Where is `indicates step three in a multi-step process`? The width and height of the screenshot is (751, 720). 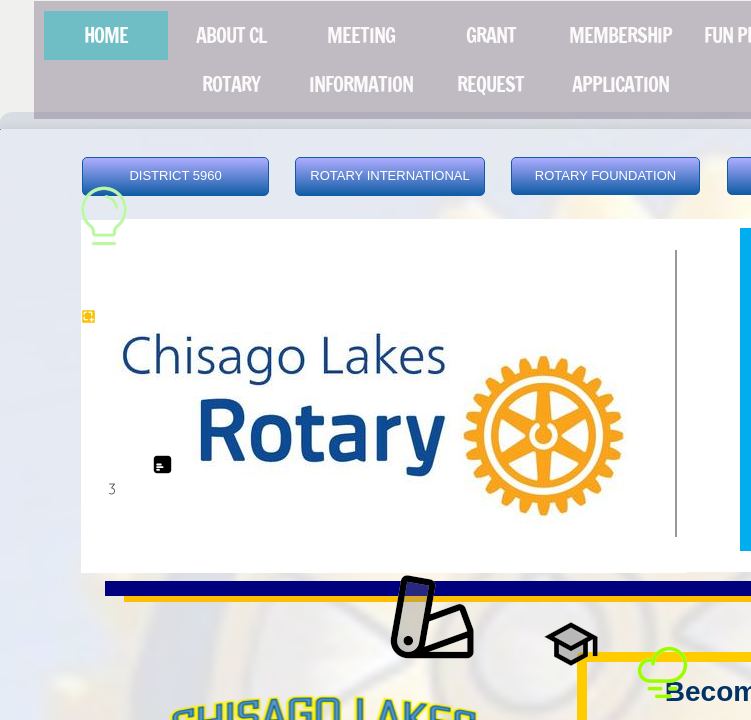 indicates step three in a multi-step process is located at coordinates (112, 489).